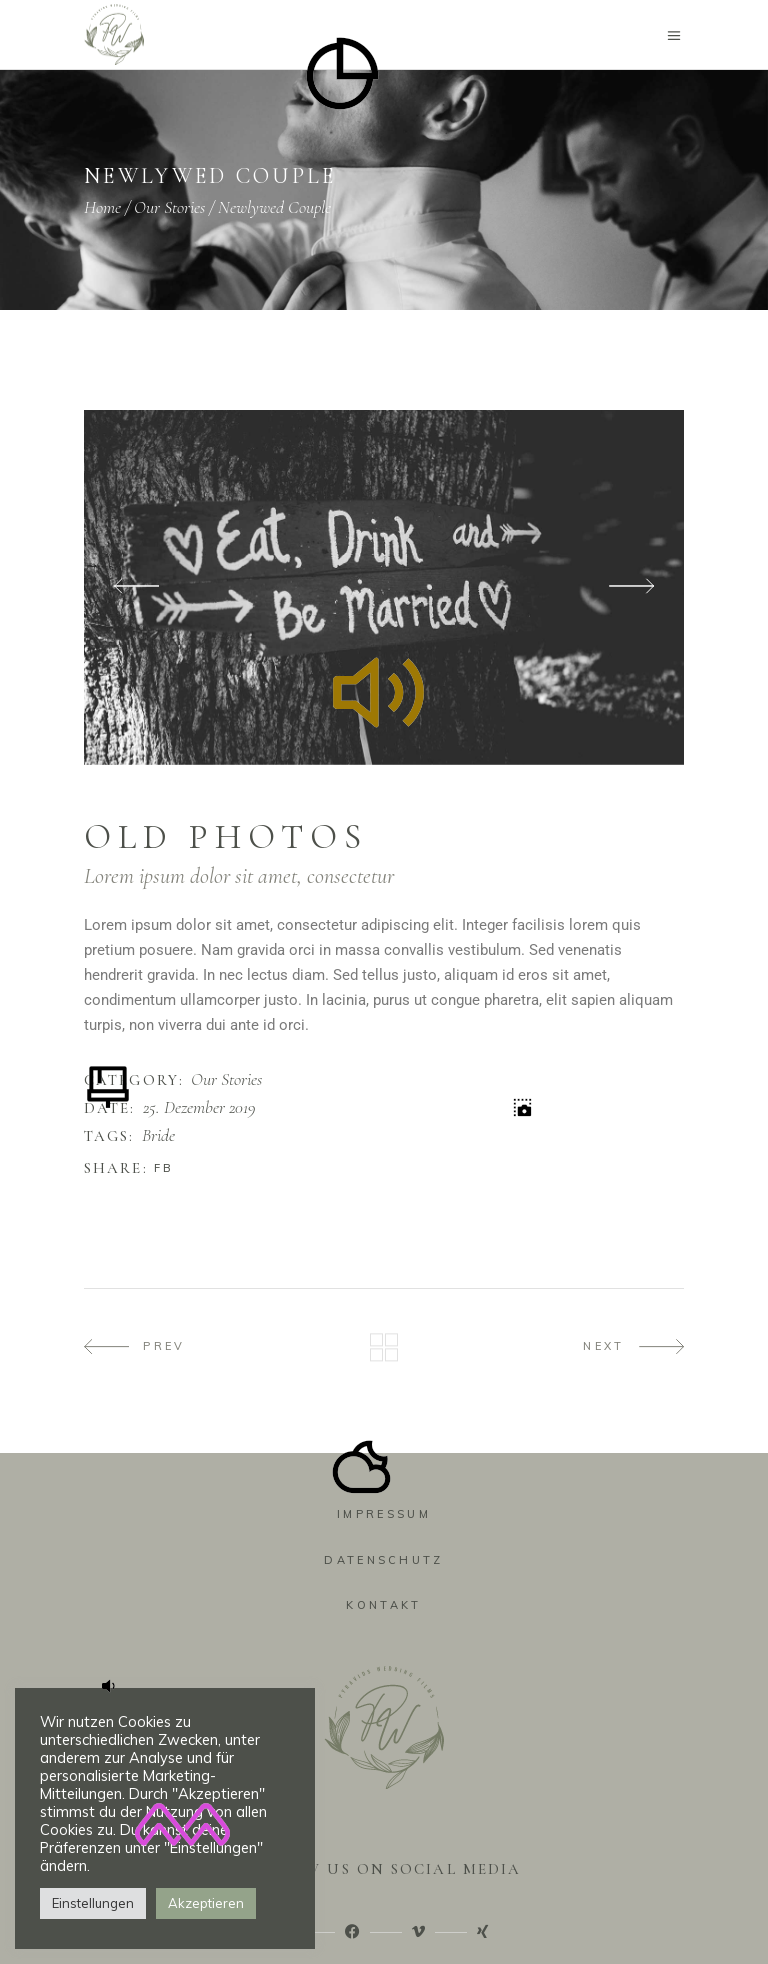  What do you see at coordinates (378, 692) in the screenshot?
I see `increase audio volume` at bounding box center [378, 692].